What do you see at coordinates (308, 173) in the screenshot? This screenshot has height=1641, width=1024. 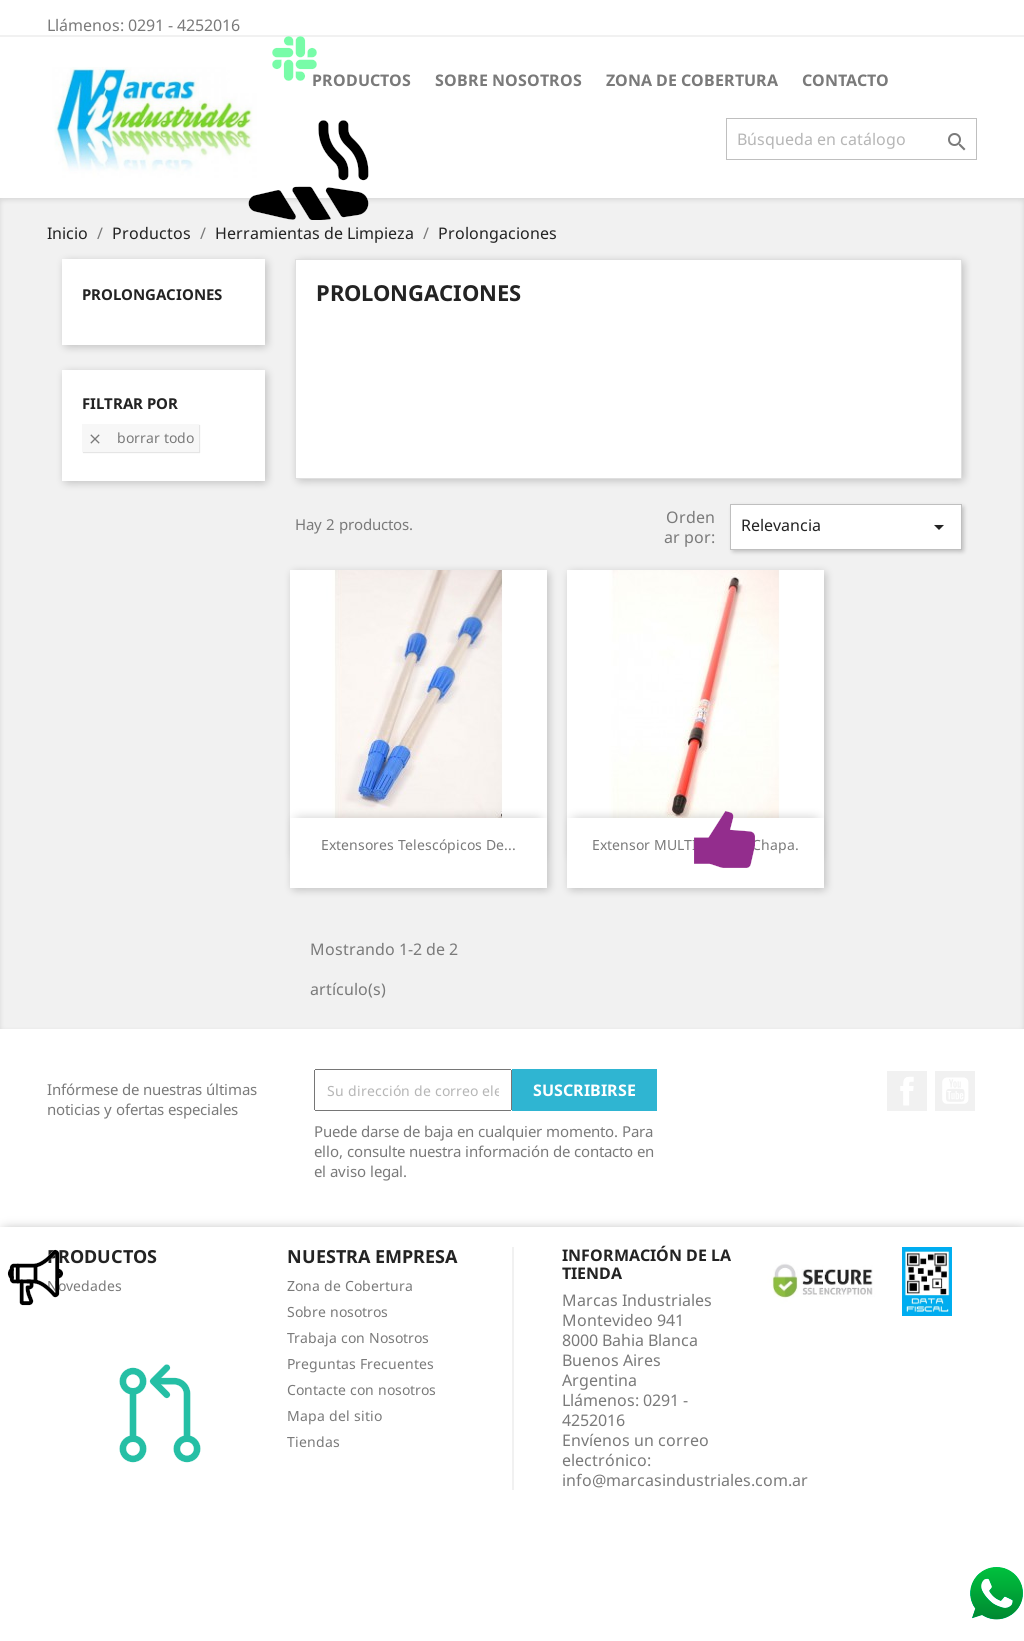 I see `indicates cannabis or smoking-related content` at bounding box center [308, 173].